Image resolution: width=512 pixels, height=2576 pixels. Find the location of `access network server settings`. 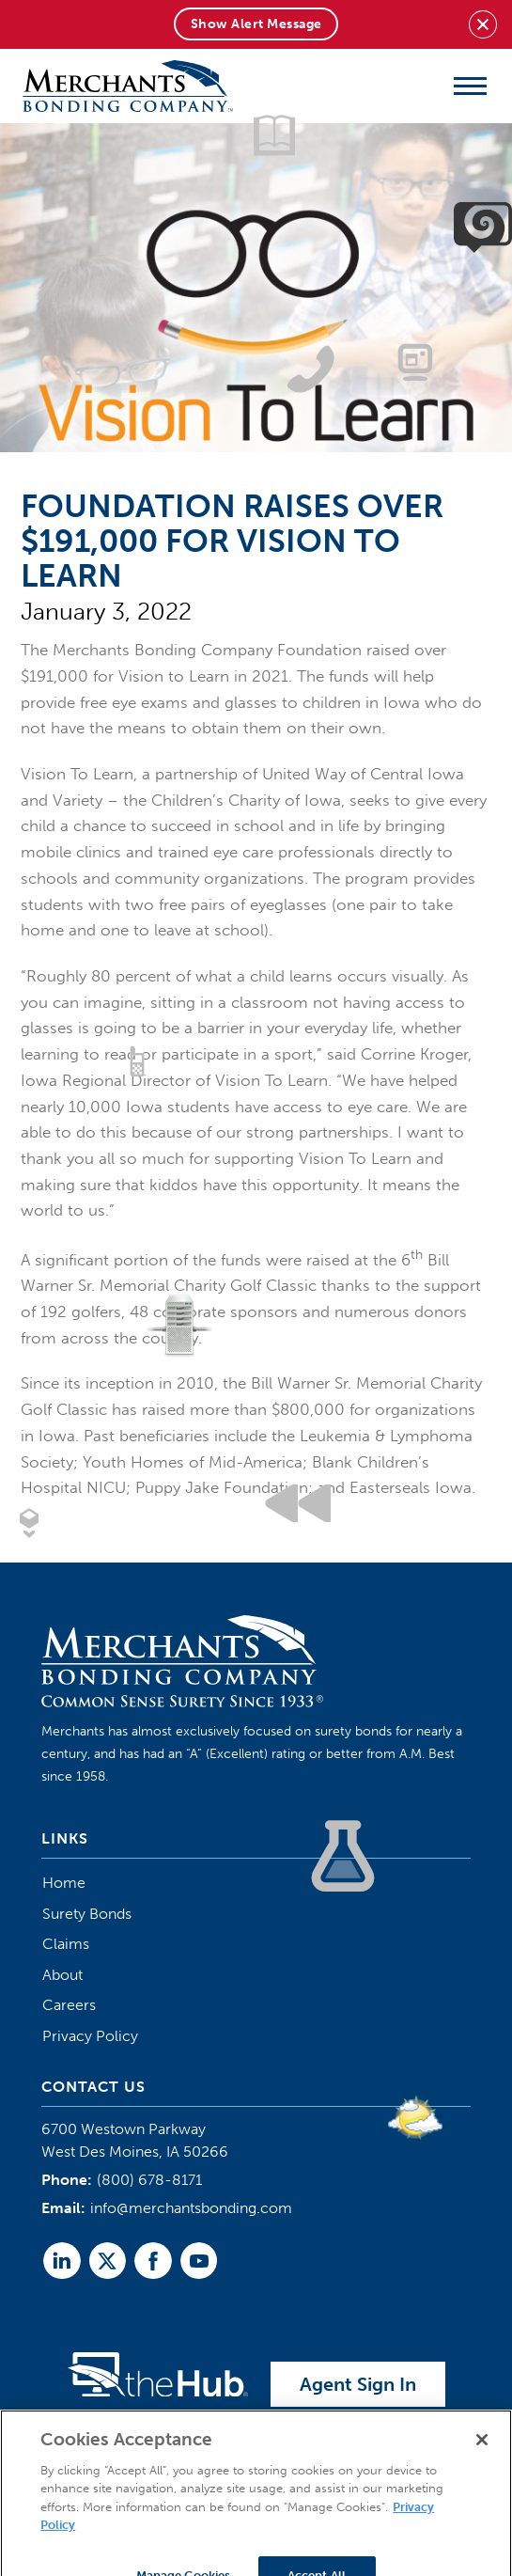

access network server settings is located at coordinates (179, 1326).